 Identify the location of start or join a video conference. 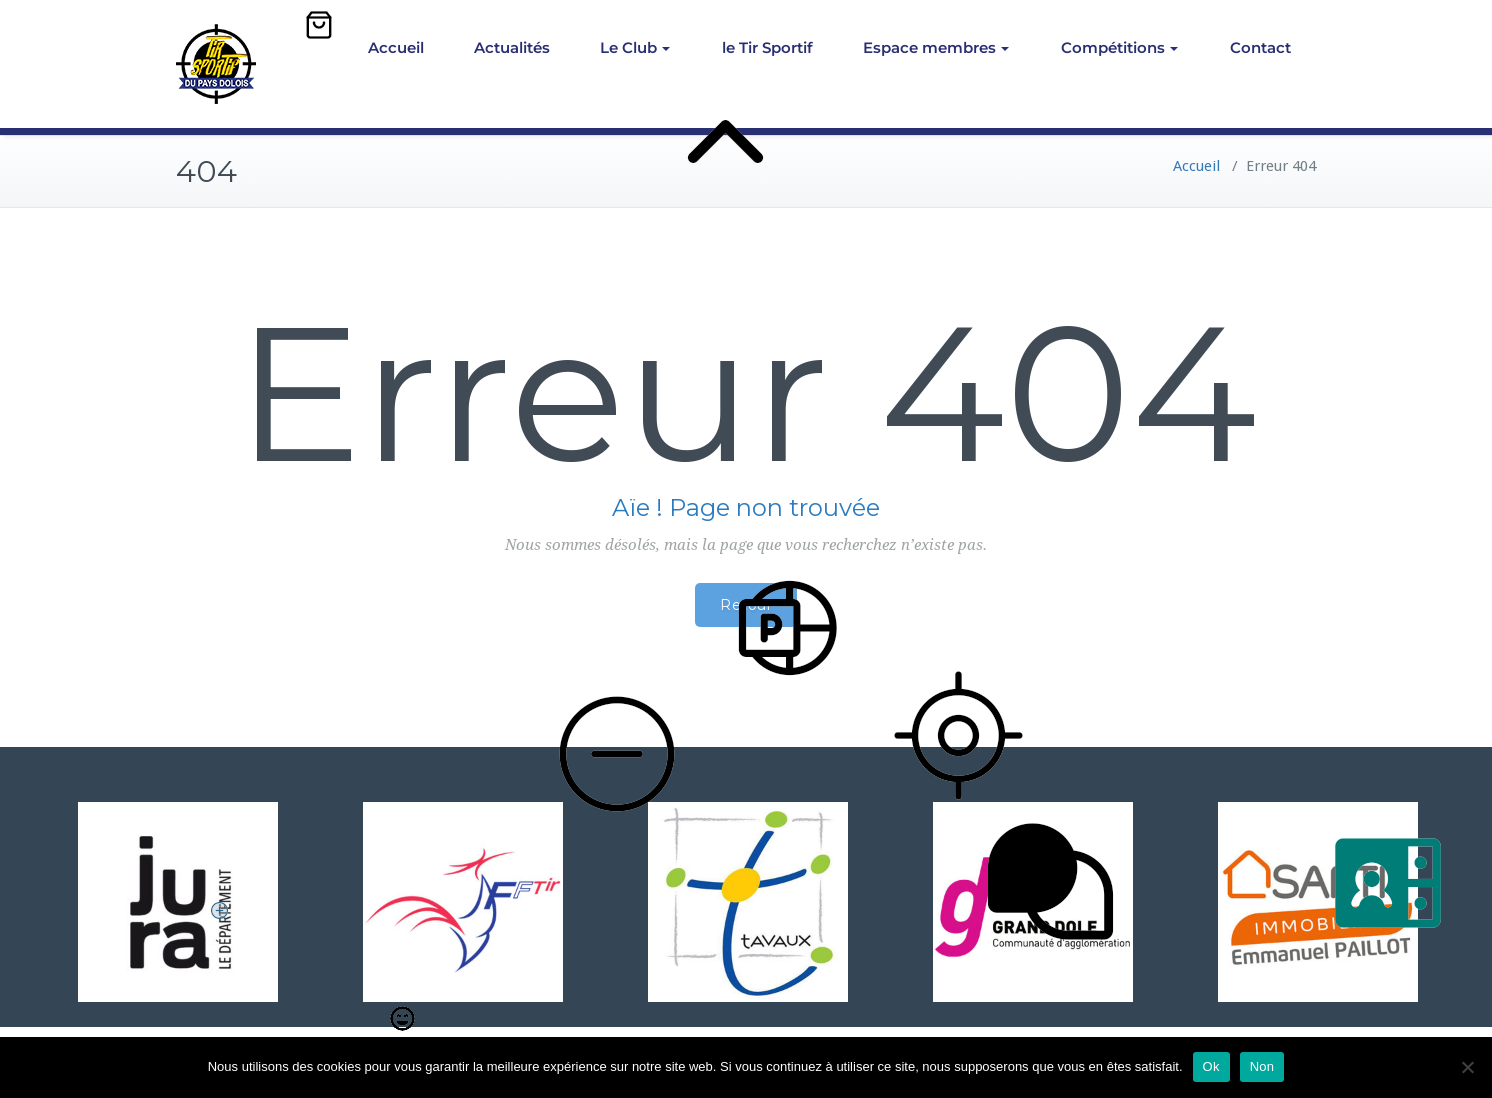
(1388, 883).